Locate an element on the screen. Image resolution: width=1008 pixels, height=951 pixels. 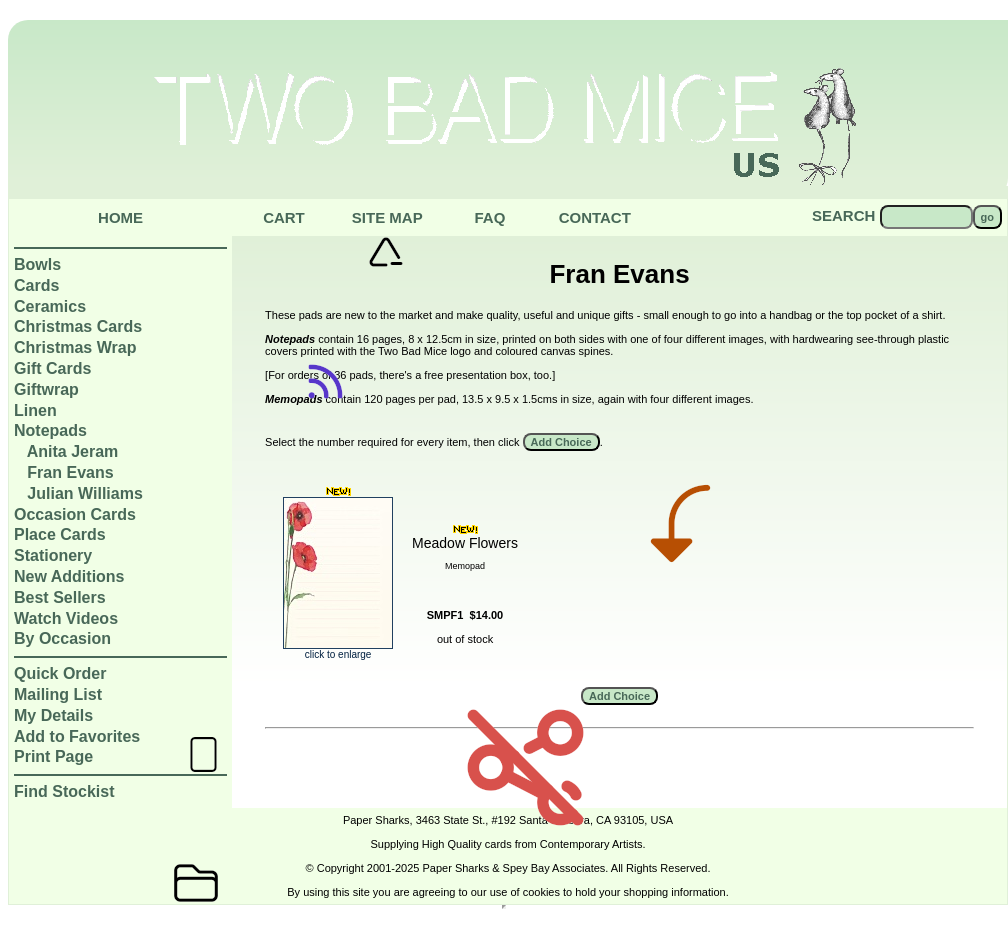
go back and down in navigation is located at coordinates (680, 523).